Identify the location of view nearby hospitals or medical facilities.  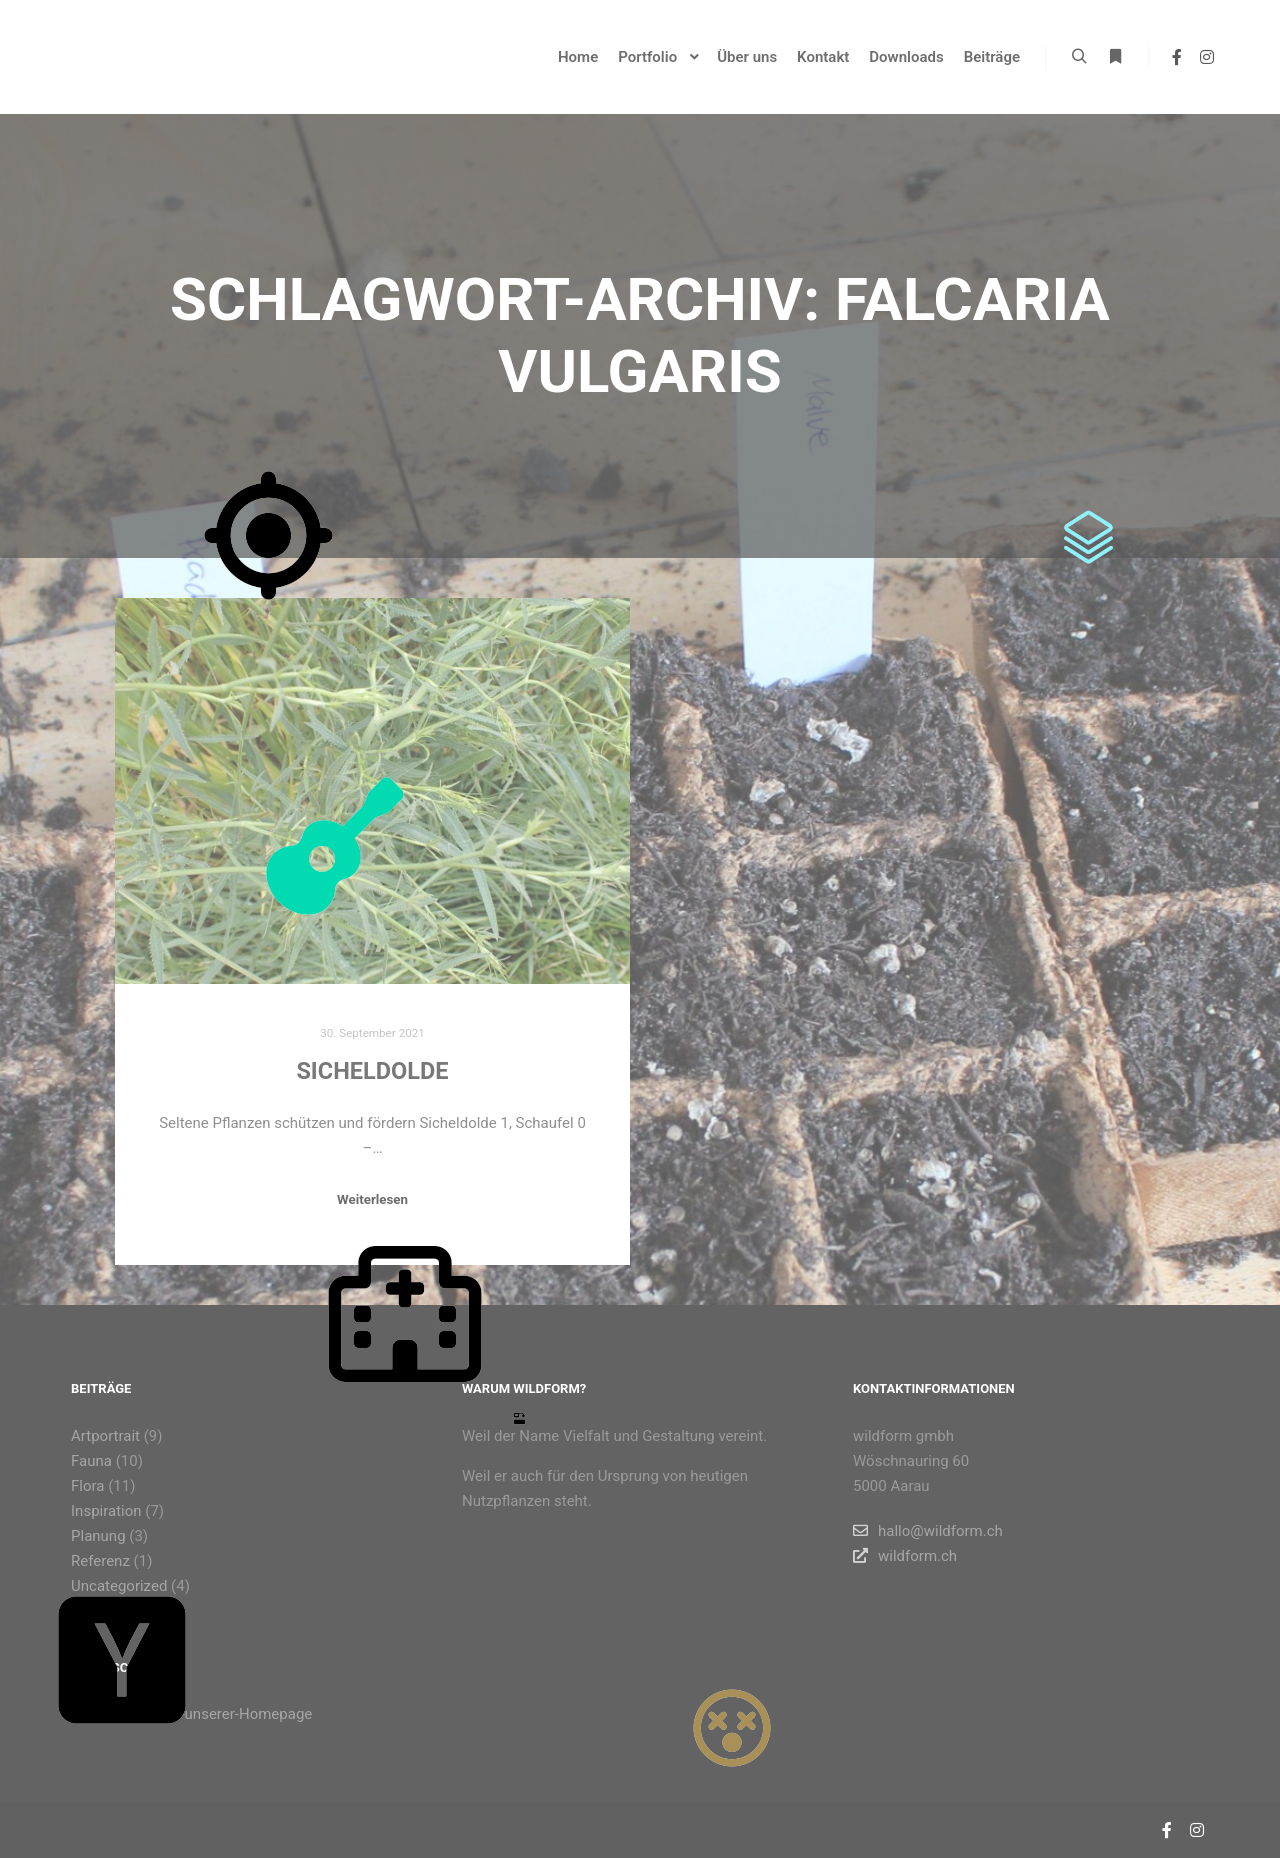
(405, 1314).